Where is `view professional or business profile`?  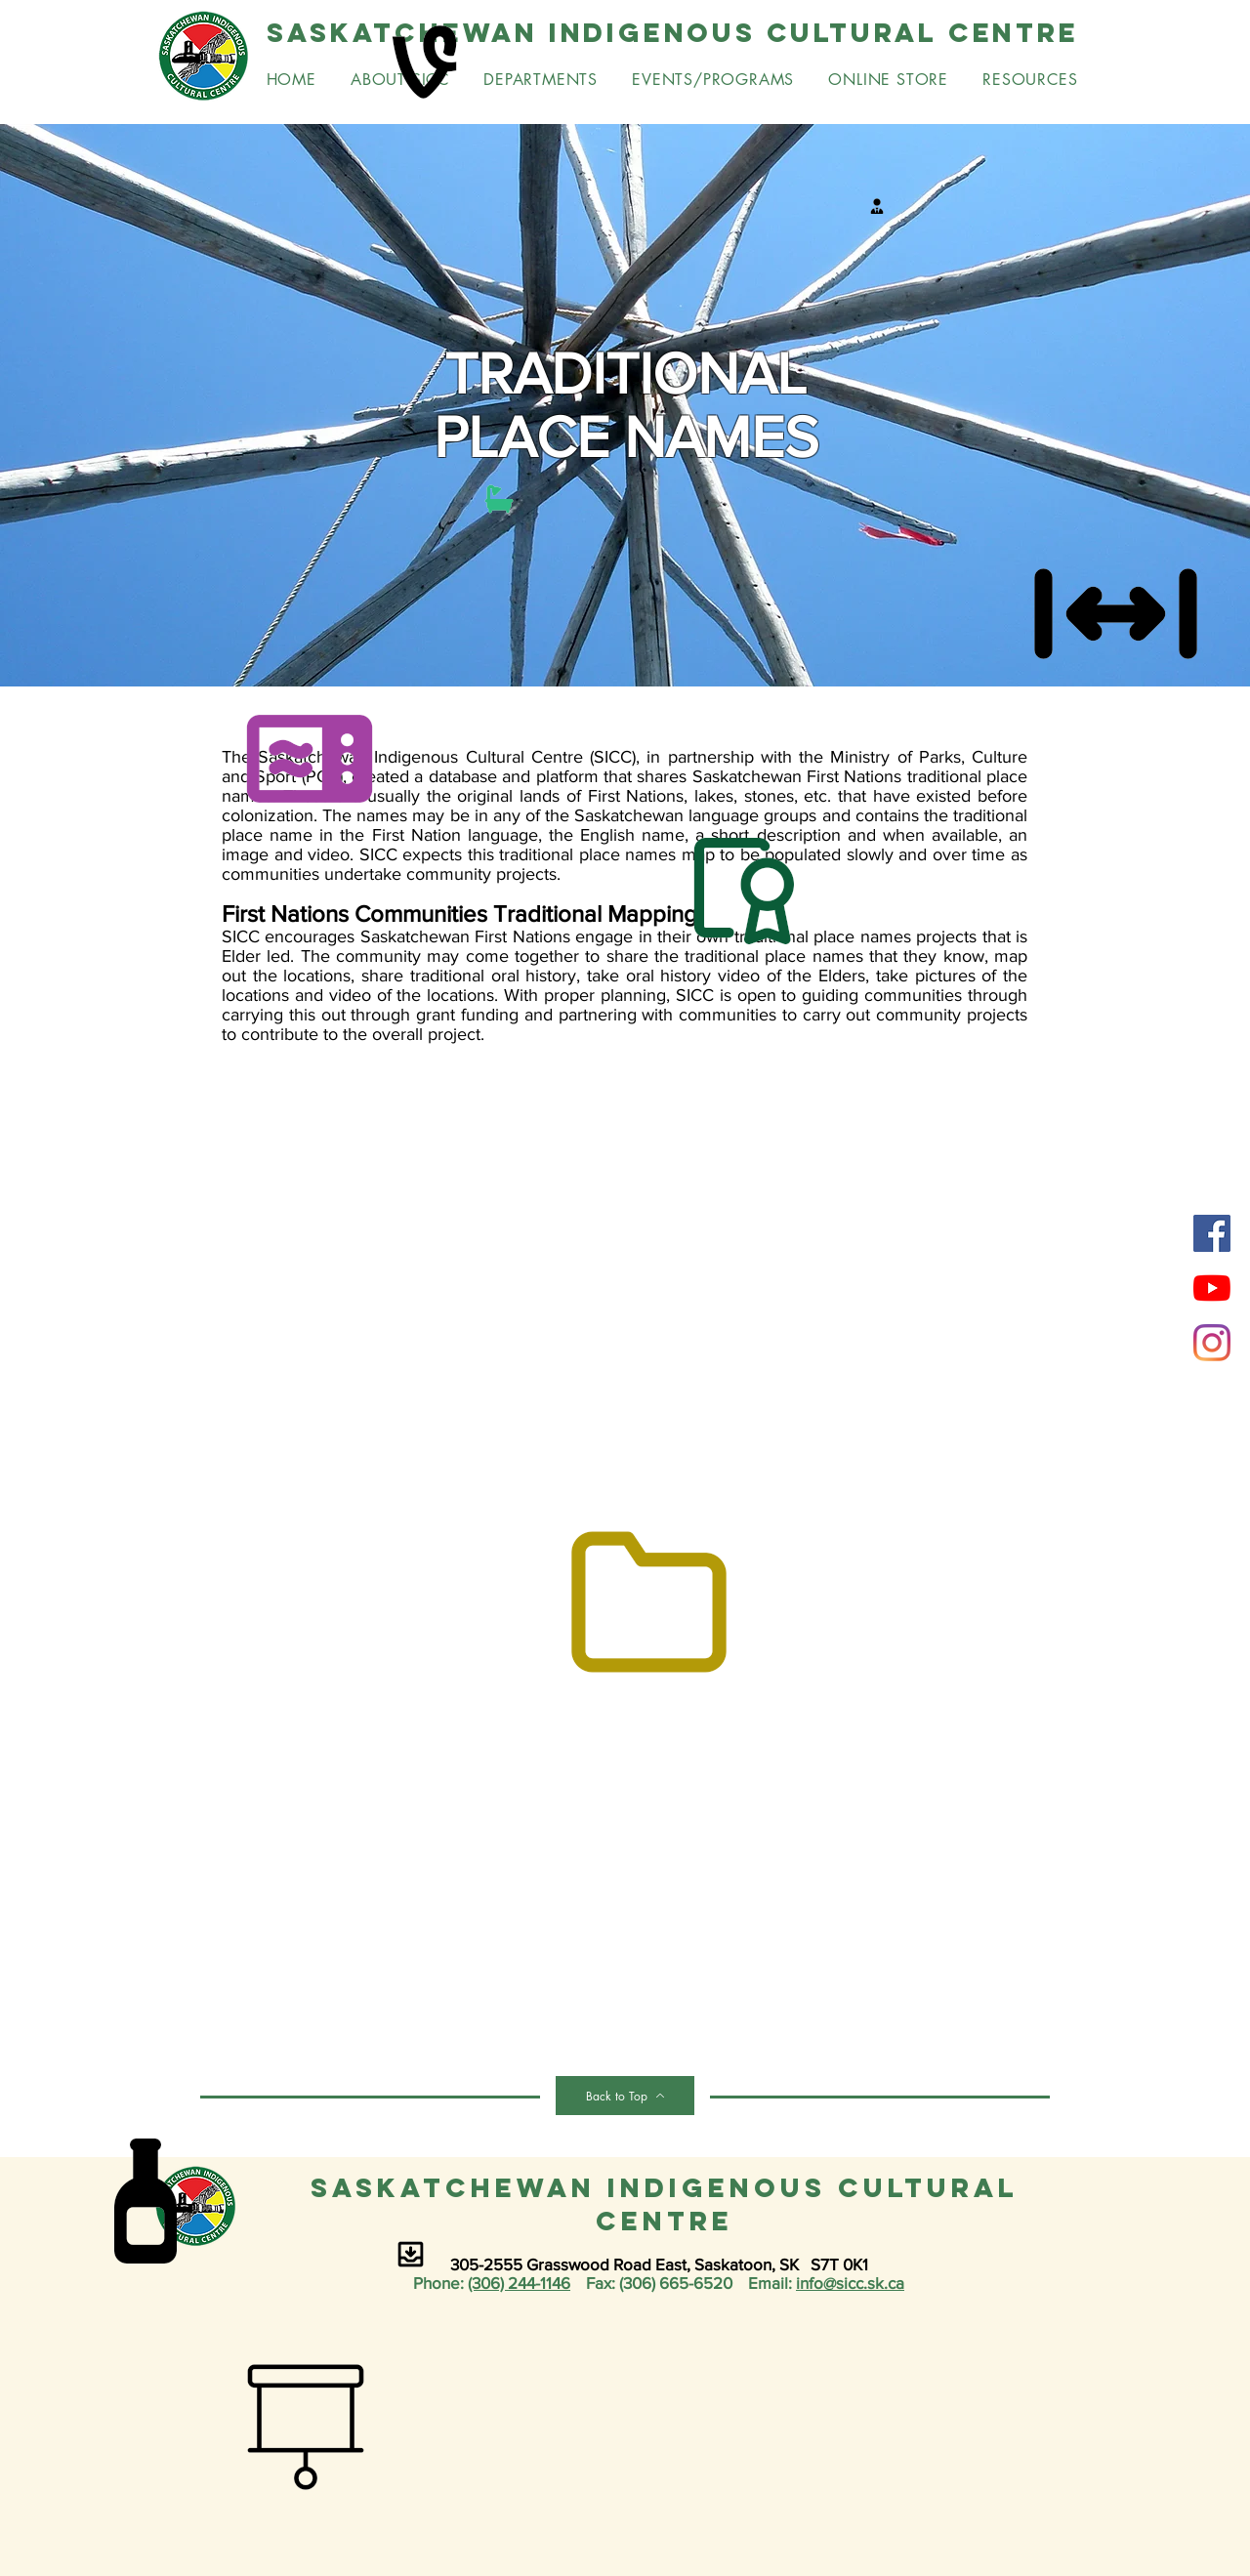
view professional or business profile is located at coordinates (877, 206).